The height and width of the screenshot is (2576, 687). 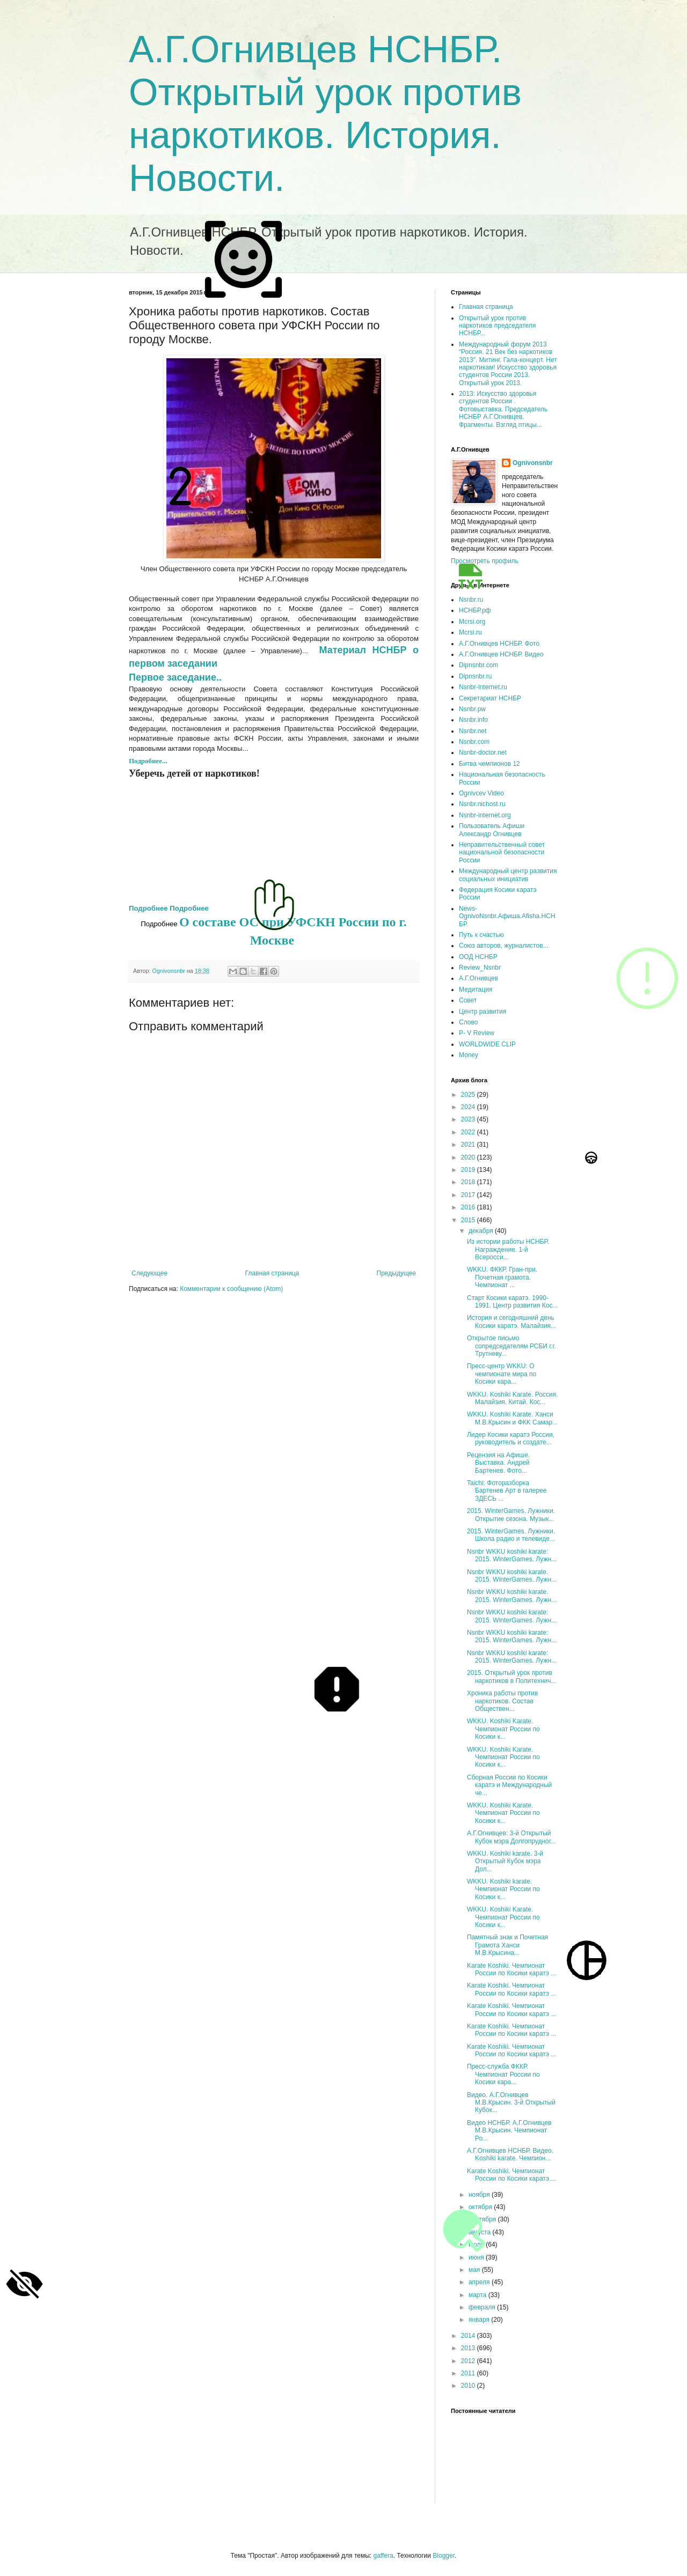 What do you see at coordinates (24, 2284) in the screenshot?
I see `hide password or sensitive content` at bounding box center [24, 2284].